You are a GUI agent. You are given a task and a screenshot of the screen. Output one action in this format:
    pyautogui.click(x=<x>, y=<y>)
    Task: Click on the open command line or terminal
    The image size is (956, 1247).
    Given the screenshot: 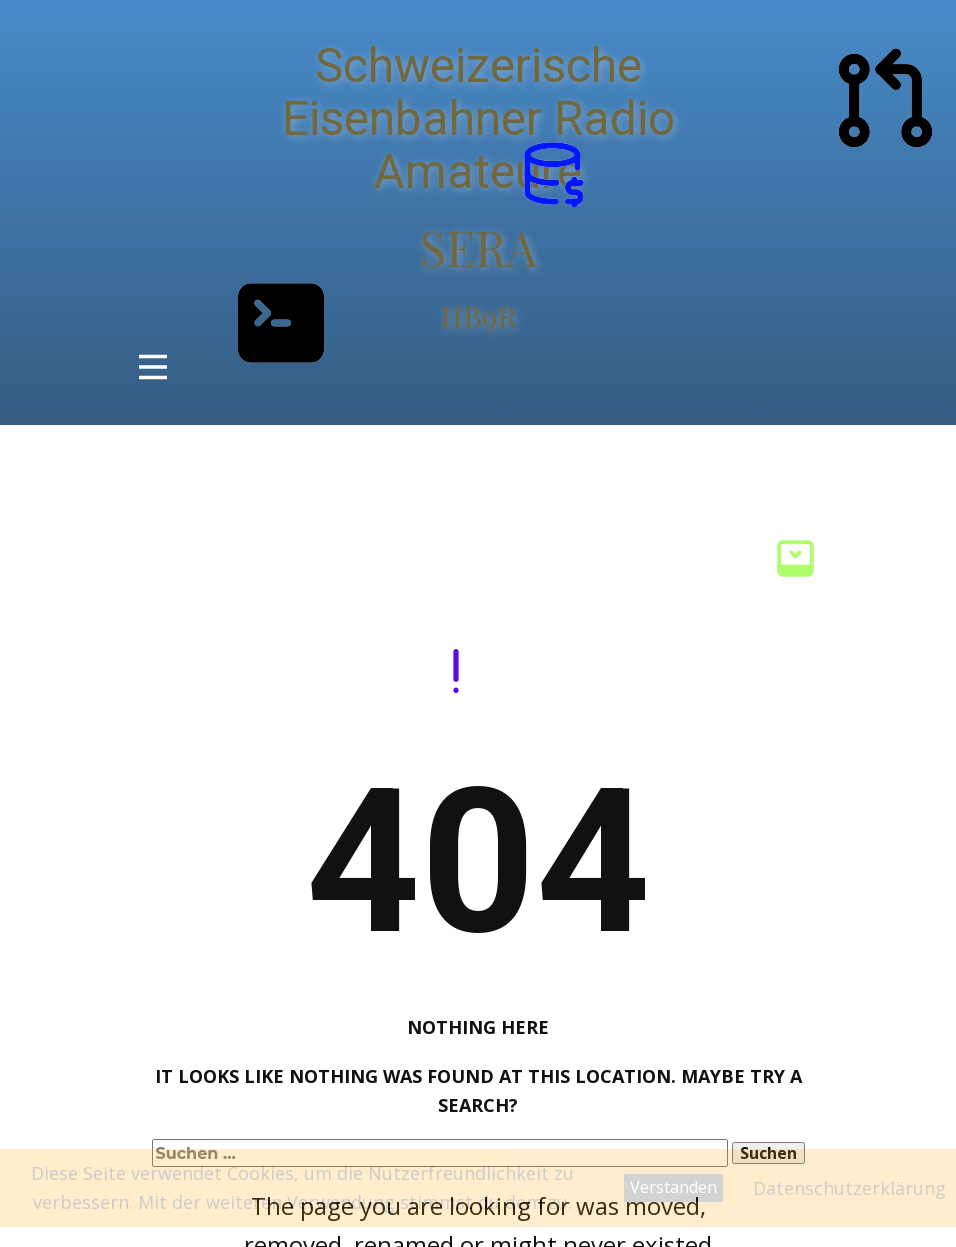 What is the action you would take?
    pyautogui.click(x=281, y=323)
    